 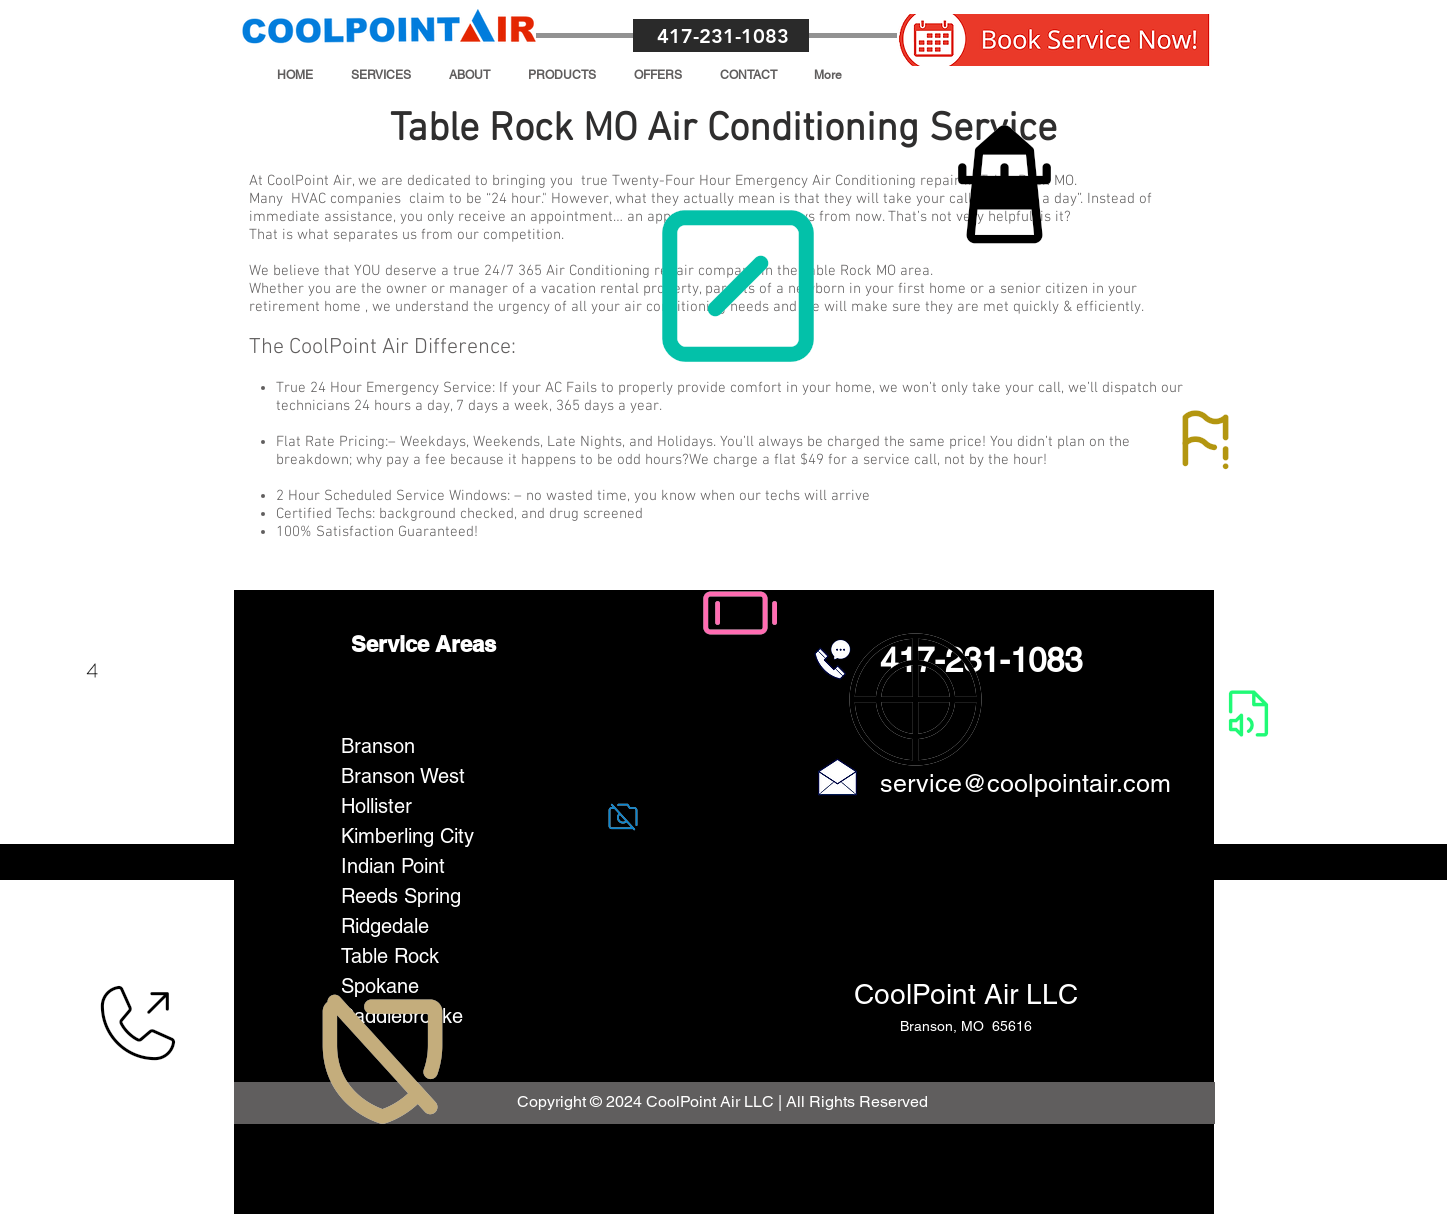 I want to click on indicates step four in a multi-step process, so click(x=92, y=670).